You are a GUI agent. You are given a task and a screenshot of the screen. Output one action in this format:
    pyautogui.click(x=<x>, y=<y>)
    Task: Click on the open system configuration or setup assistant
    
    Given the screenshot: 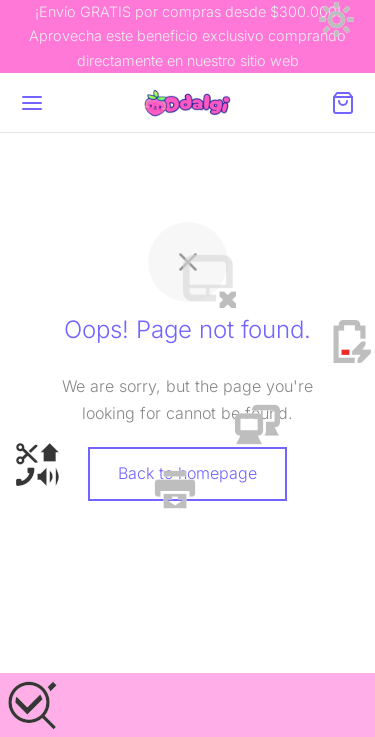 What is the action you would take?
    pyautogui.click(x=32, y=705)
    